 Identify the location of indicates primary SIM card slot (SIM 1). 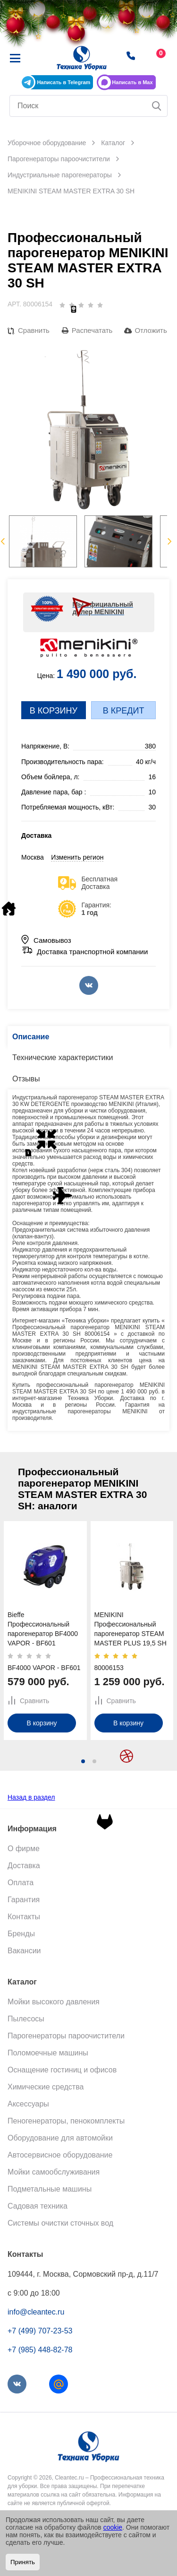
(28, 1153).